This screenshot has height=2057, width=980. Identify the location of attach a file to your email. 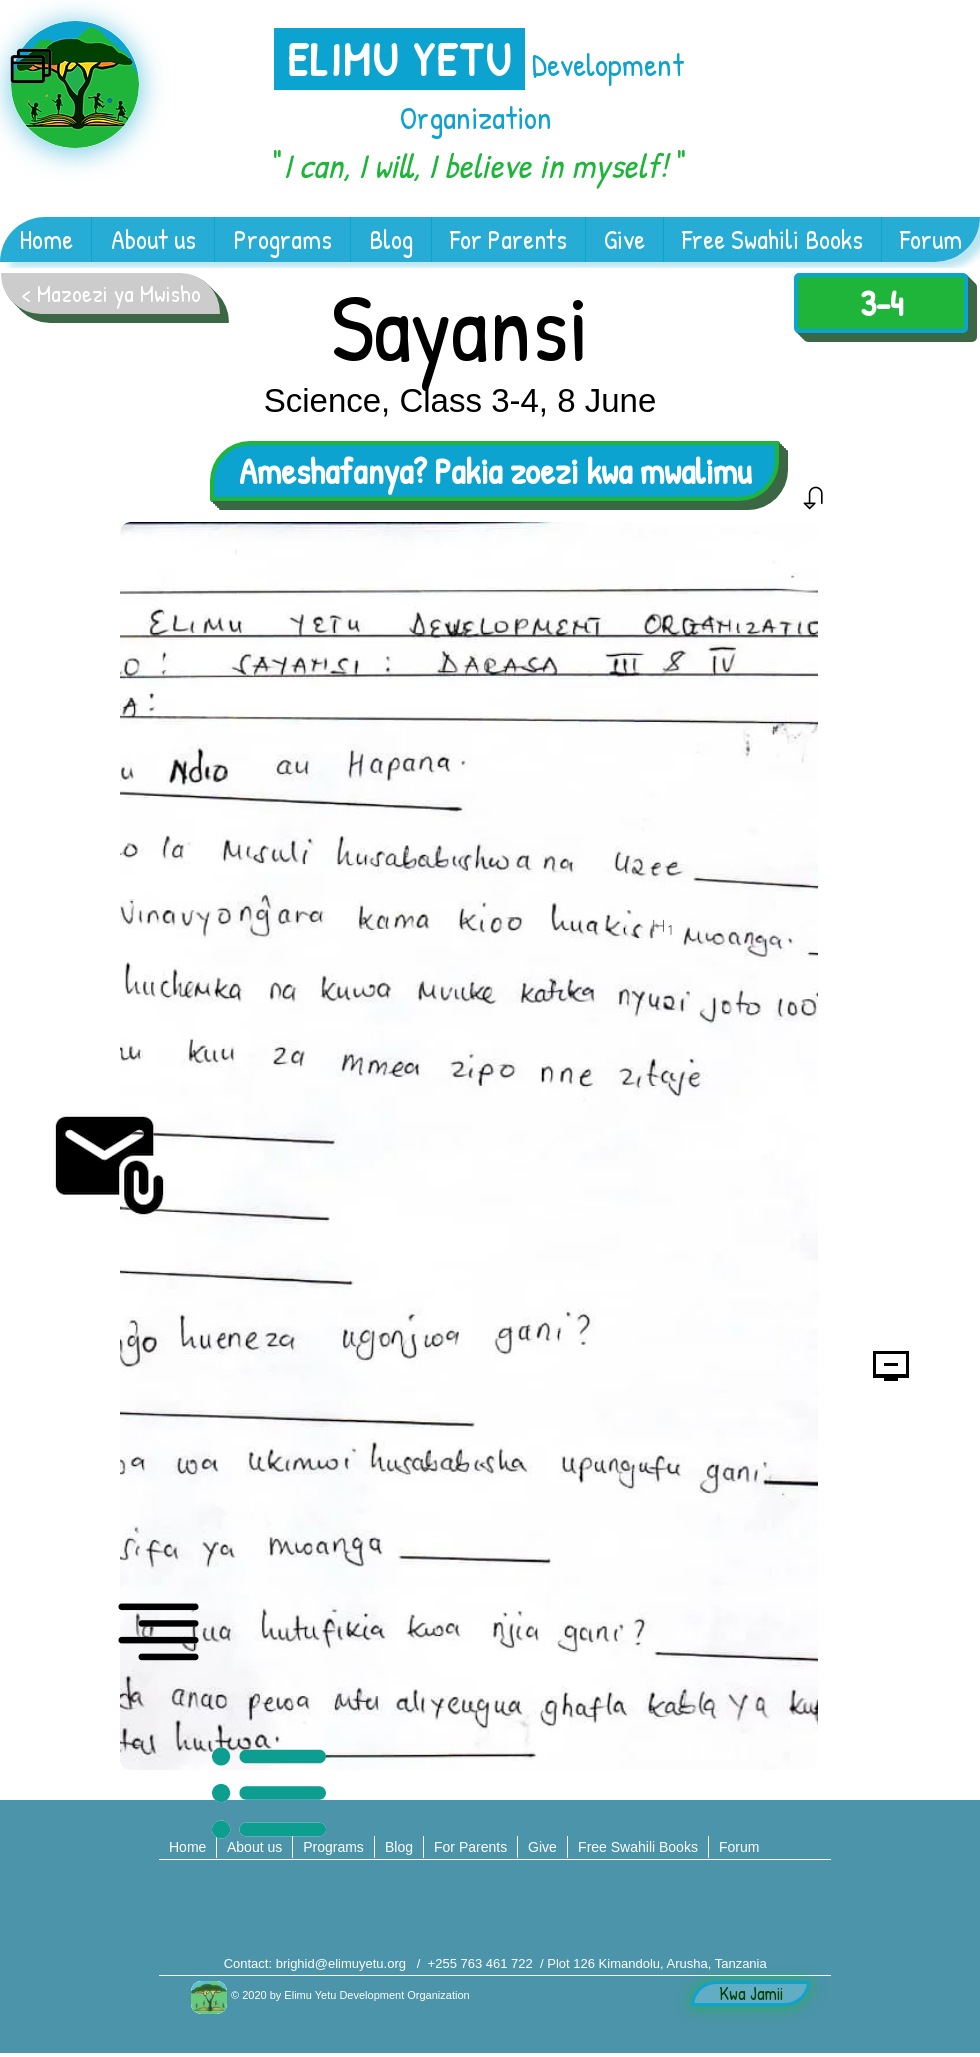
(109, 1165).